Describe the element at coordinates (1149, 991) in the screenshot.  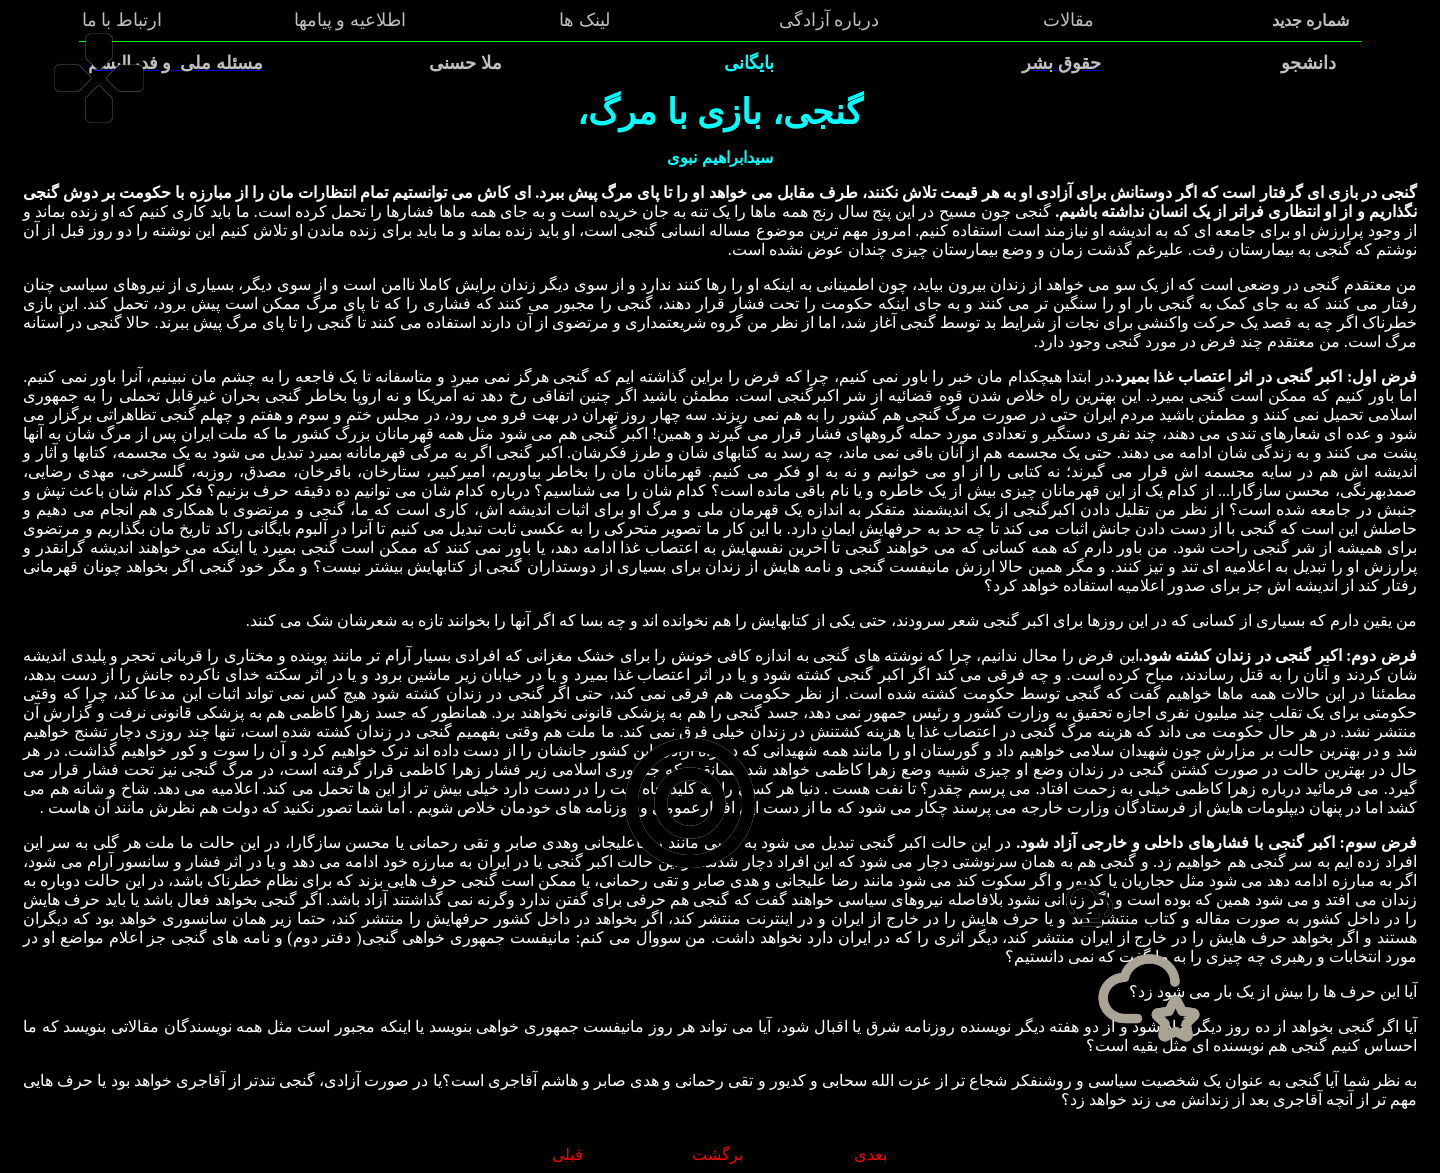
I see `mark cloud content as favorite` at that location.